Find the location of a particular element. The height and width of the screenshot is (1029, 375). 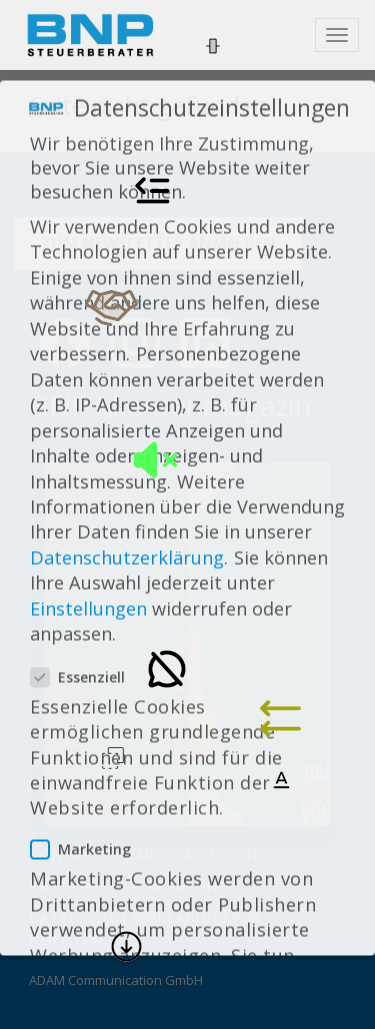

indicates a partnership or collaboration feature is located at coordinates (111, 306).